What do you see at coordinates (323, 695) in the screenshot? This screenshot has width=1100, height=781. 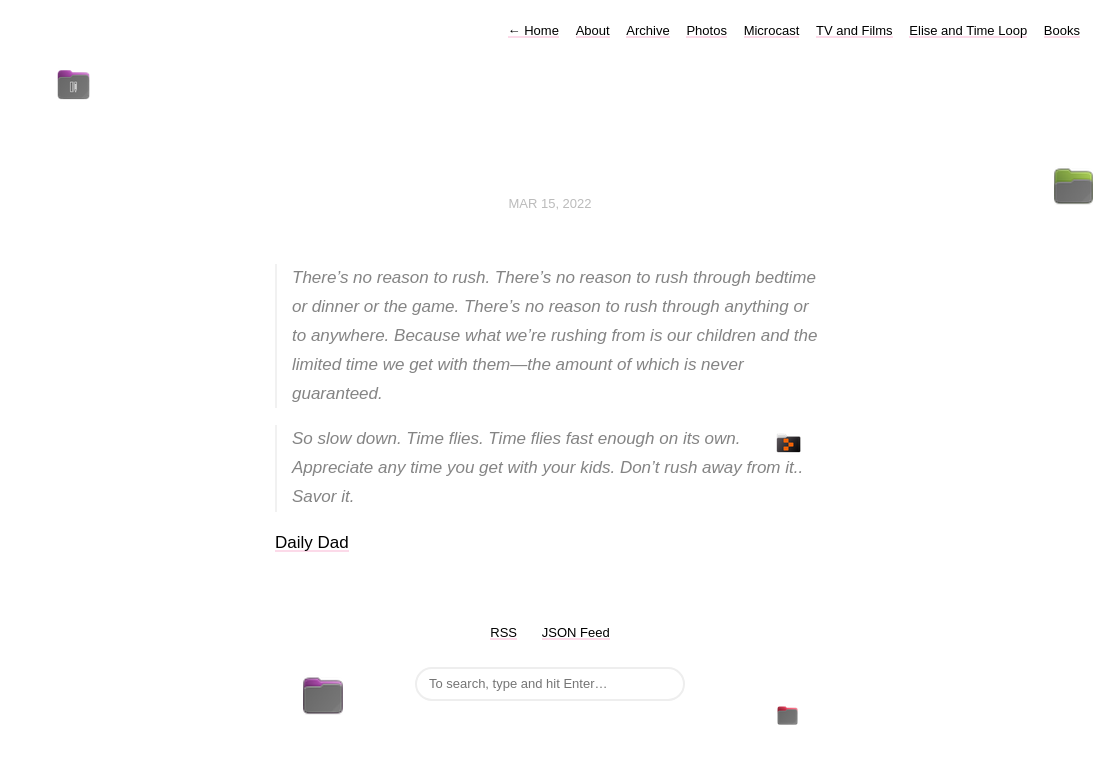 I see `open folder to view contents` at bounding box center [323, 695].